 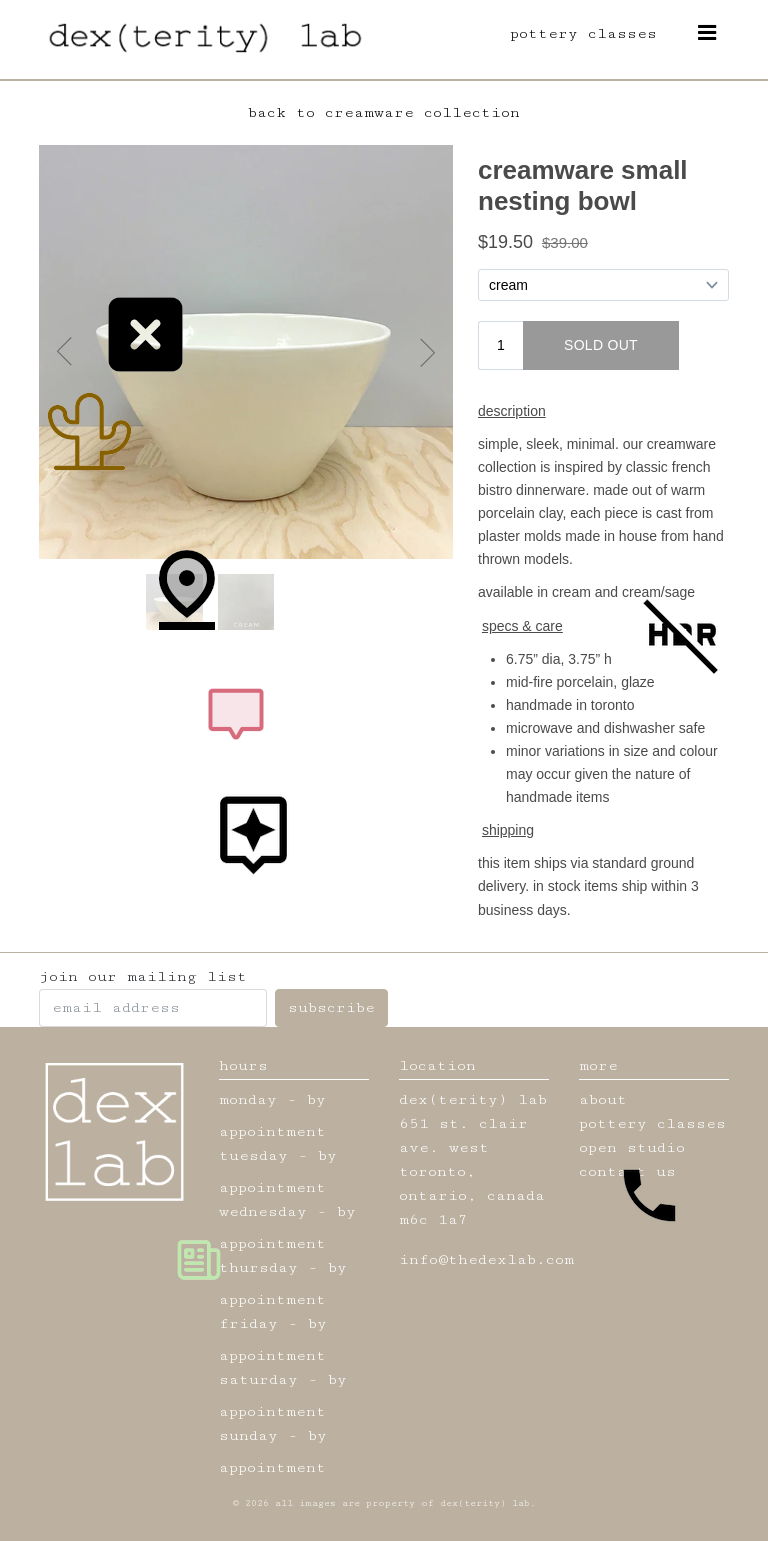 What do you see at coordinates (145, 334) in the screenshot?
I see `close or dismiss a dialog` at bounding box center [145, 334].